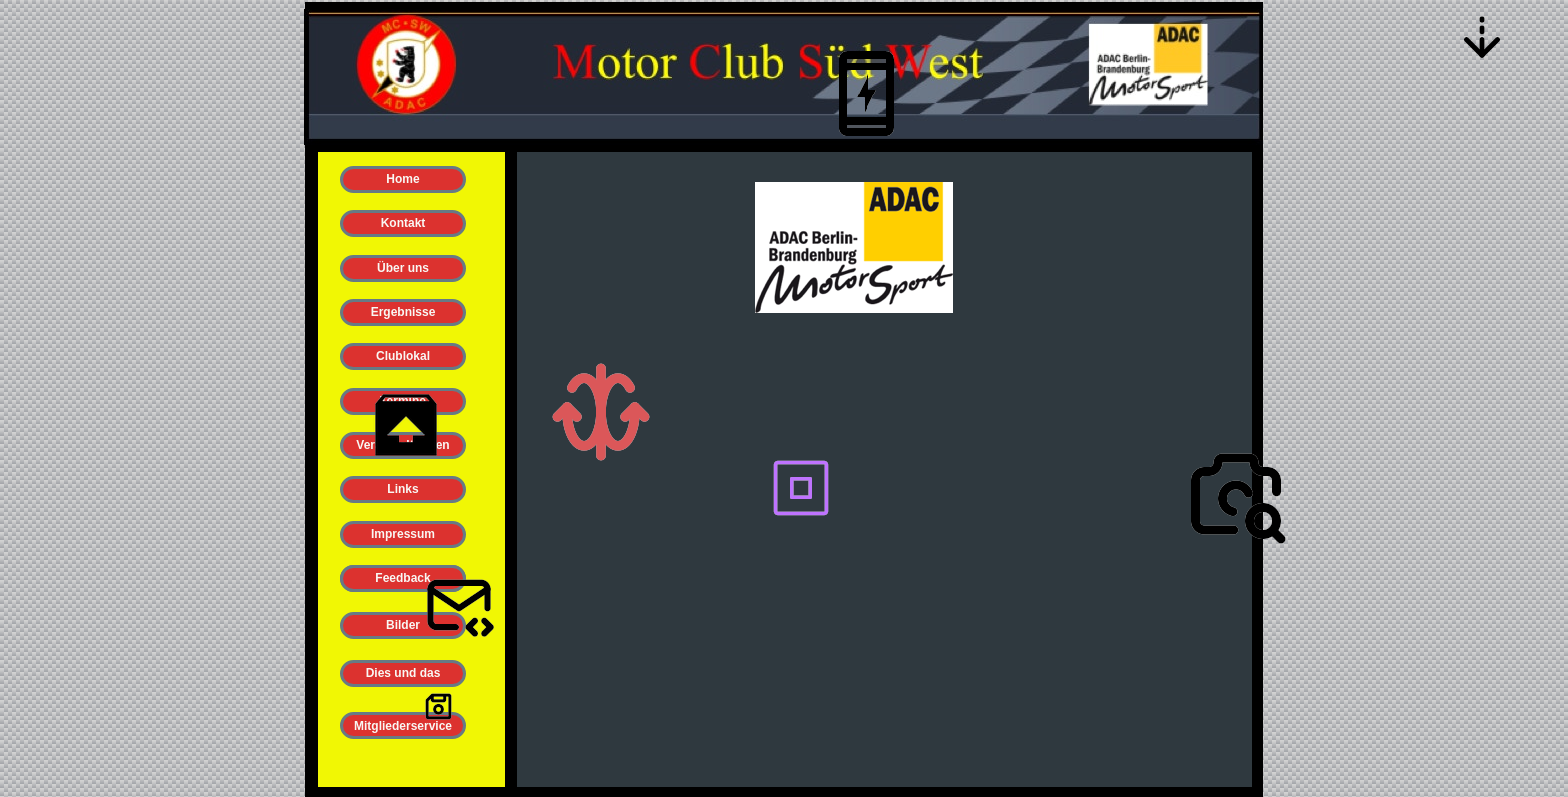 The width and height of the screenshot is (1568, 797). Describe the element at coordinates (459, 605) in the screenshot. I see `access email developer settings` at that location.